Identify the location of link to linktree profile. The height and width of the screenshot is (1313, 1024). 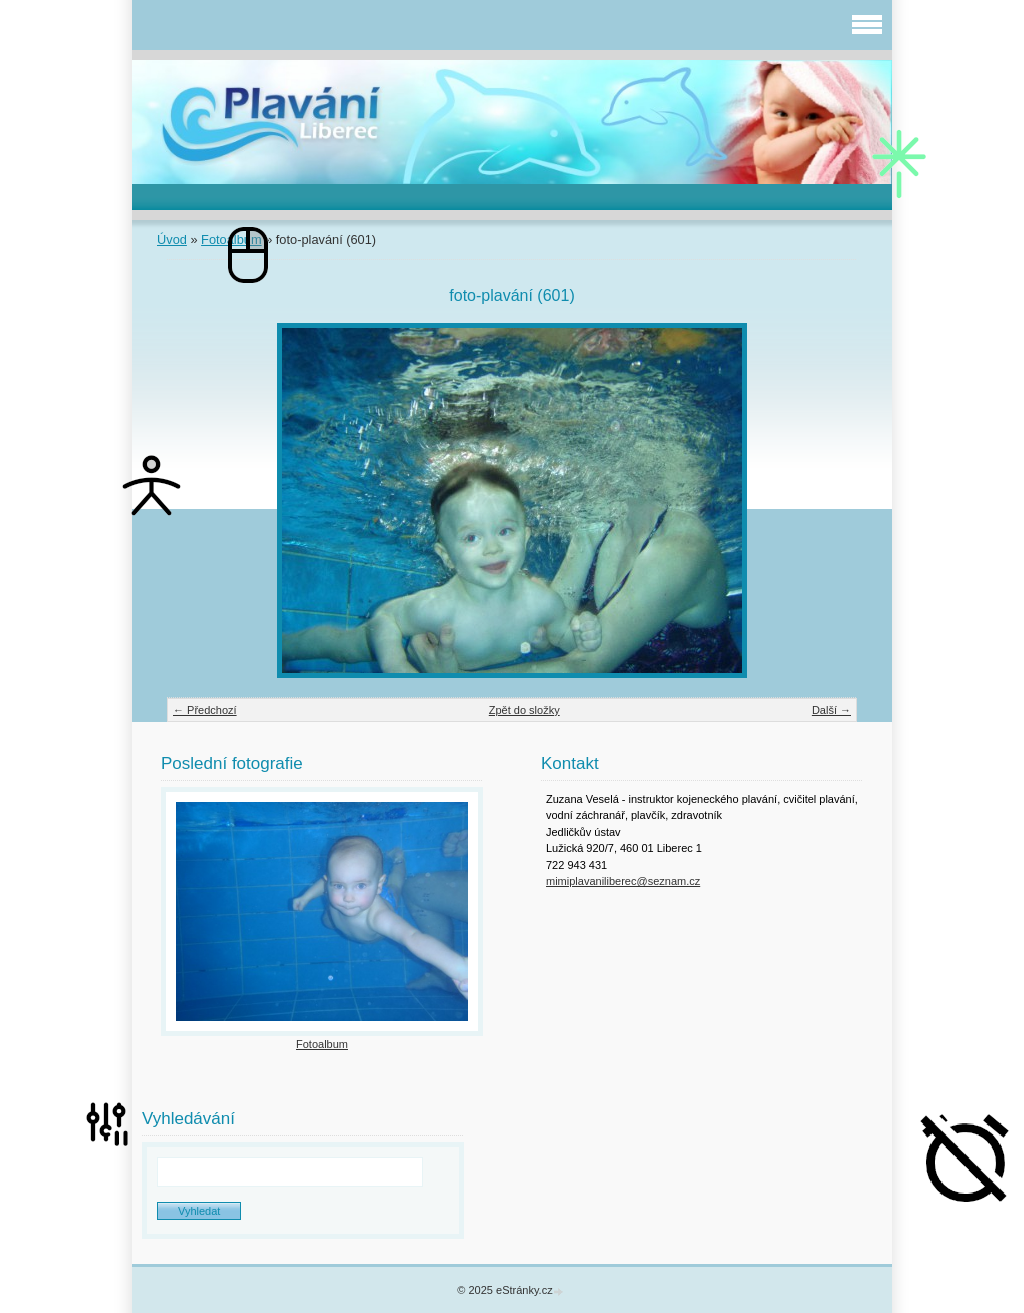
(899, 164).